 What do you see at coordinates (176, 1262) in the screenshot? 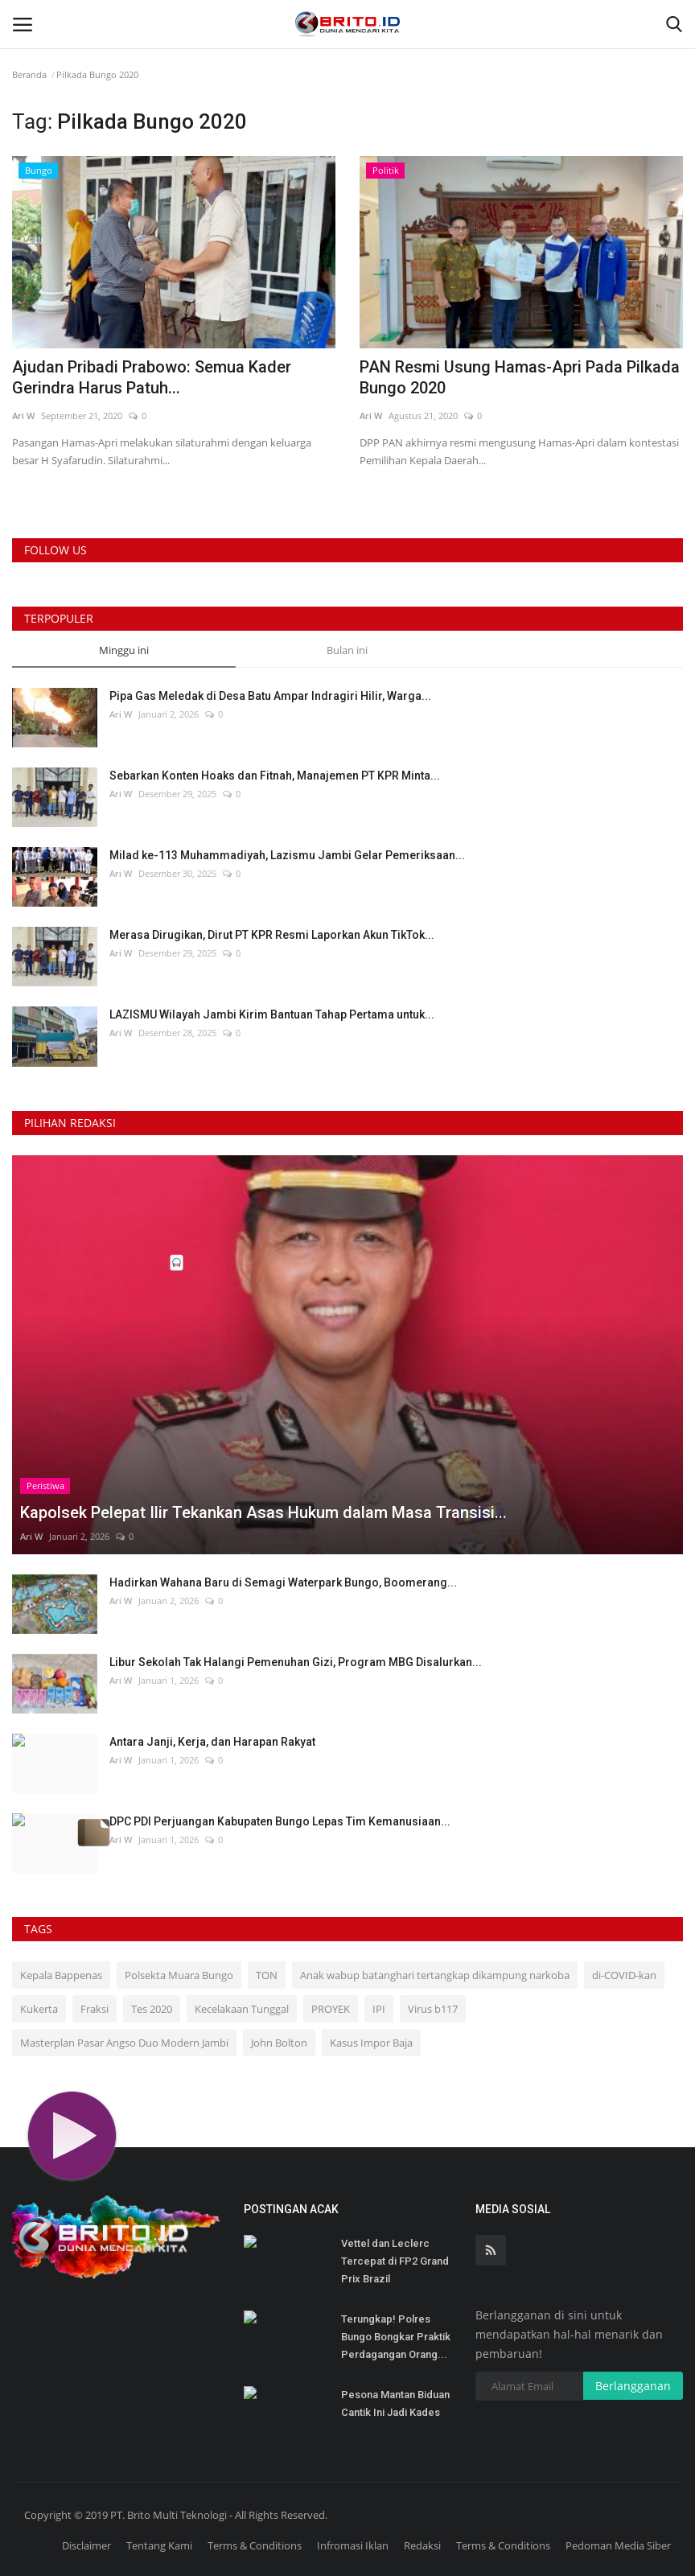
I see `an audacity audio project file` at bounding box center [176, 1262].